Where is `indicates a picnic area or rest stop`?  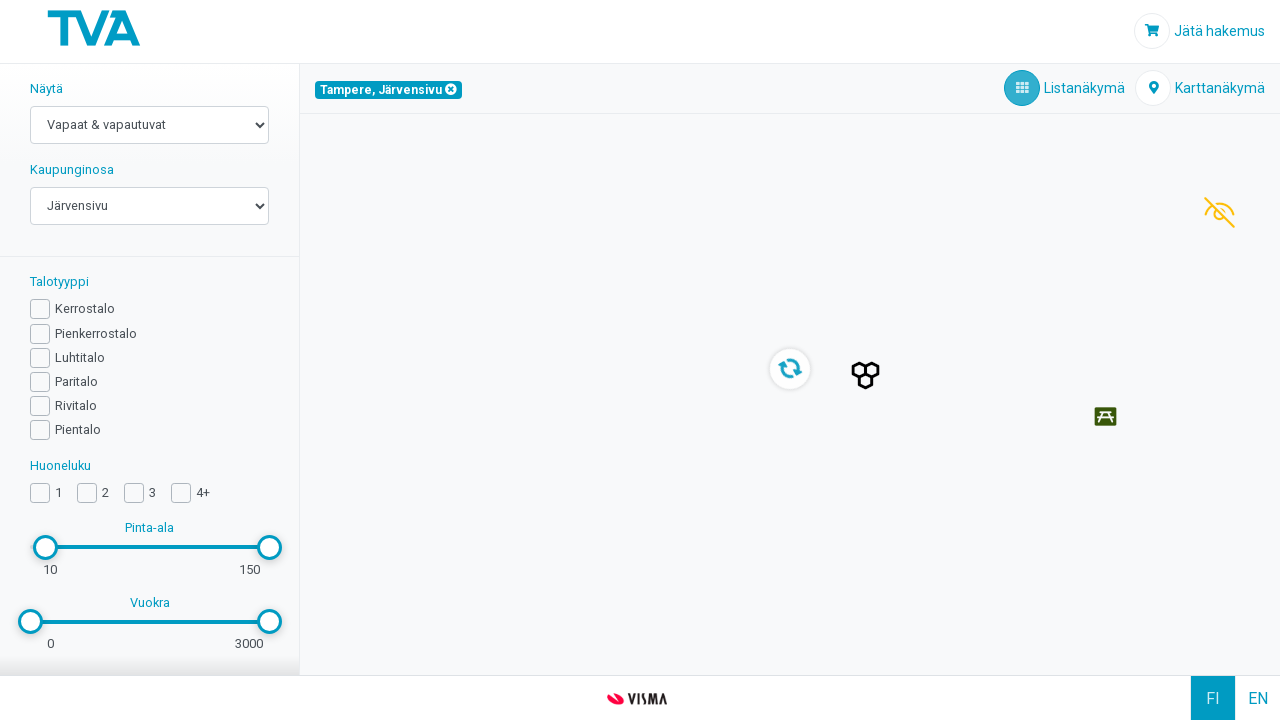
indicates a picnic area or rest stop is located at coordinates (1105, 416).